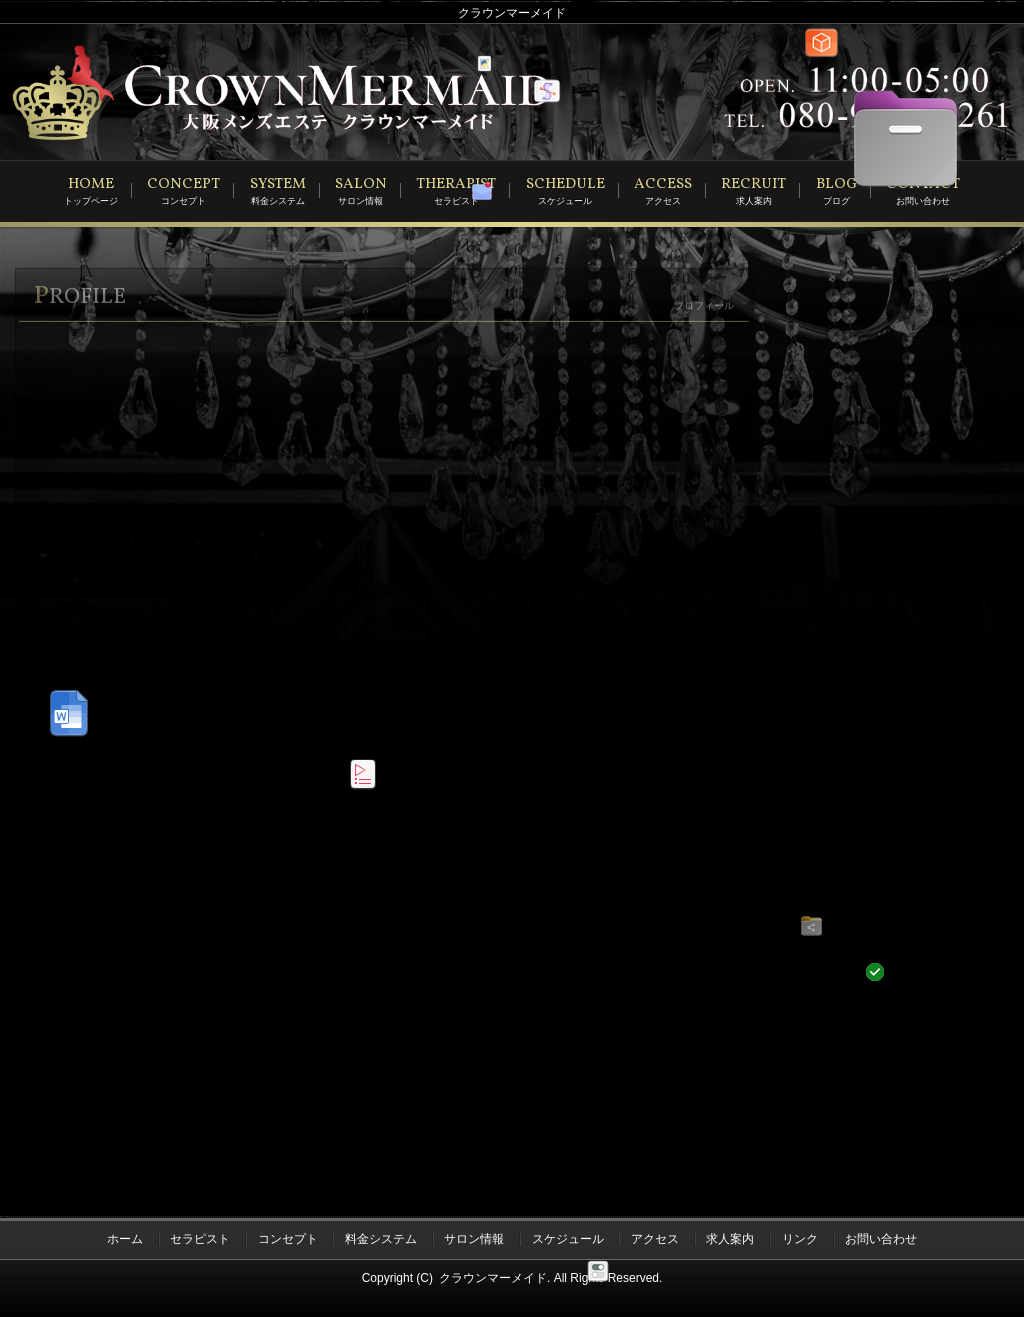 This screenshot has width=1024, height=1317. Describe the element at coordinates (811, 925) in the screenshot. I see `open your public shared folder` at that location.